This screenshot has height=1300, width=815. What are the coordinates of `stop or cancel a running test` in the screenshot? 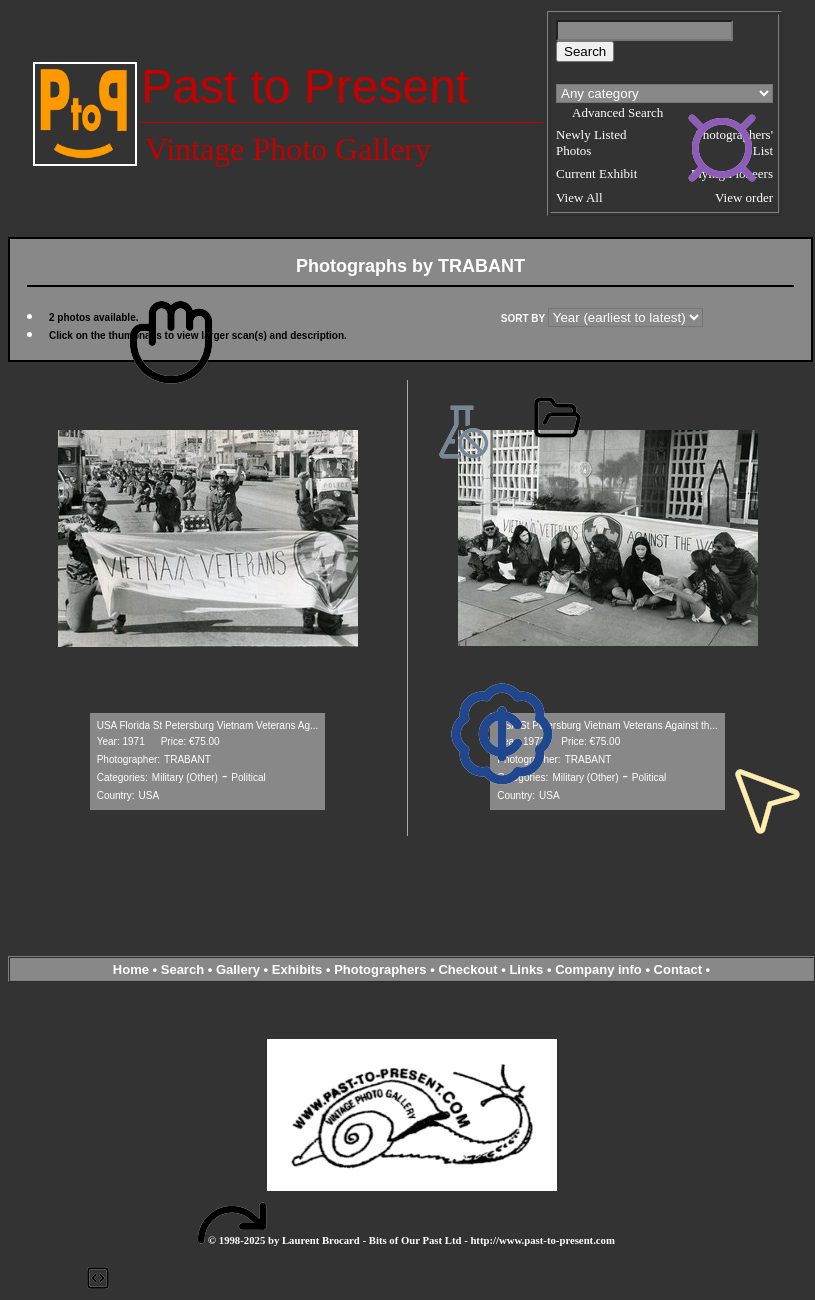 It's located at (462, 432).